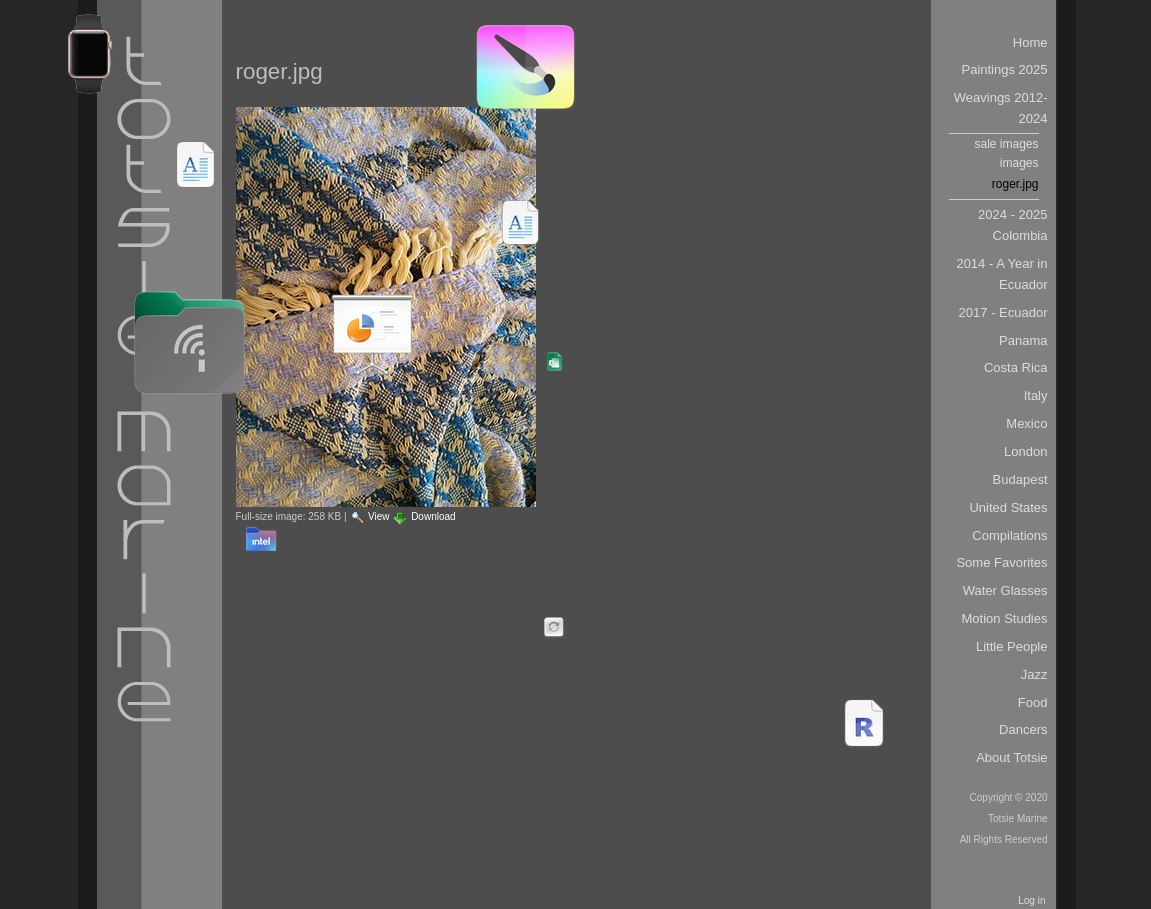  I want to click on open a Krita project file, so click(525, 63).